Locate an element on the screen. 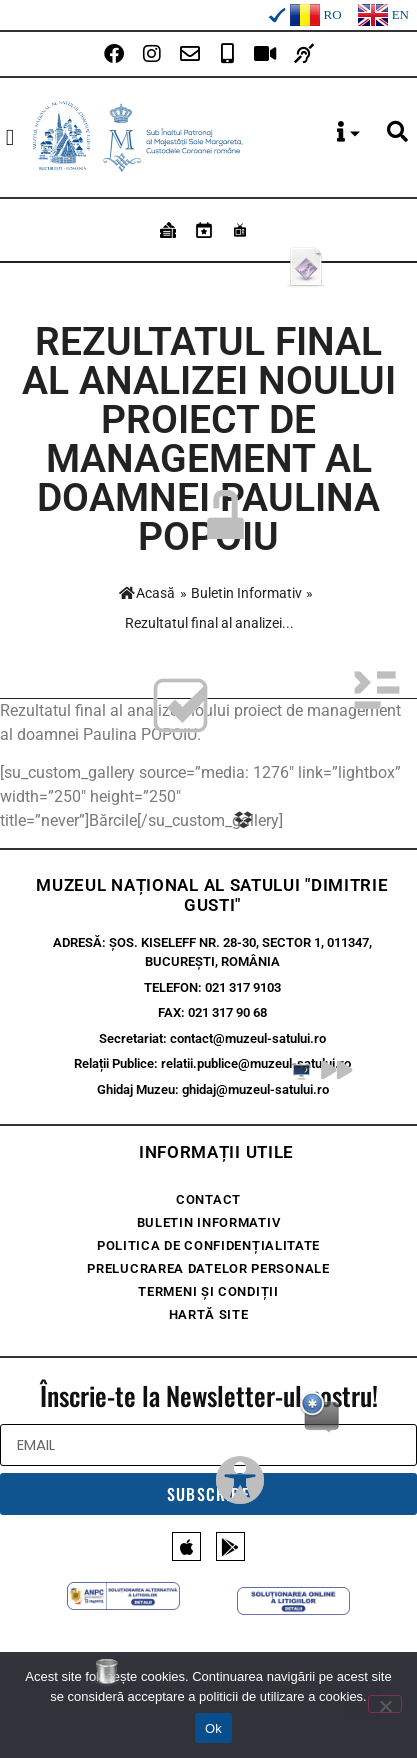  skip forward in media playback is located at coordinates (337, 1070).